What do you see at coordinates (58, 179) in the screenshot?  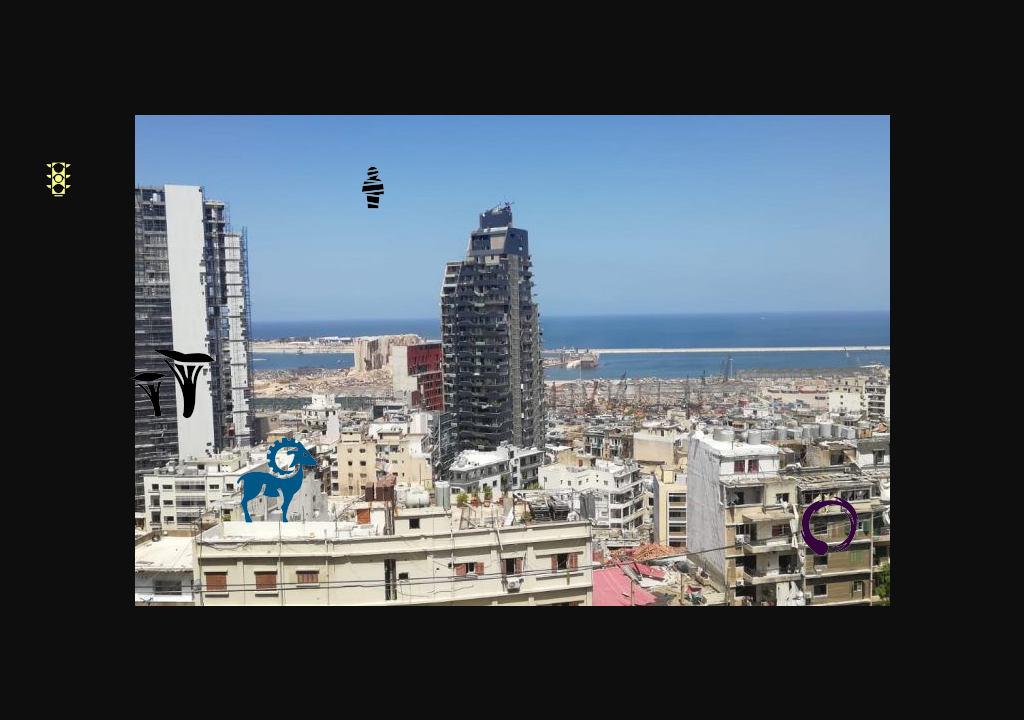 I see `indicates caution or pending status` at bounding box center [58, 179].